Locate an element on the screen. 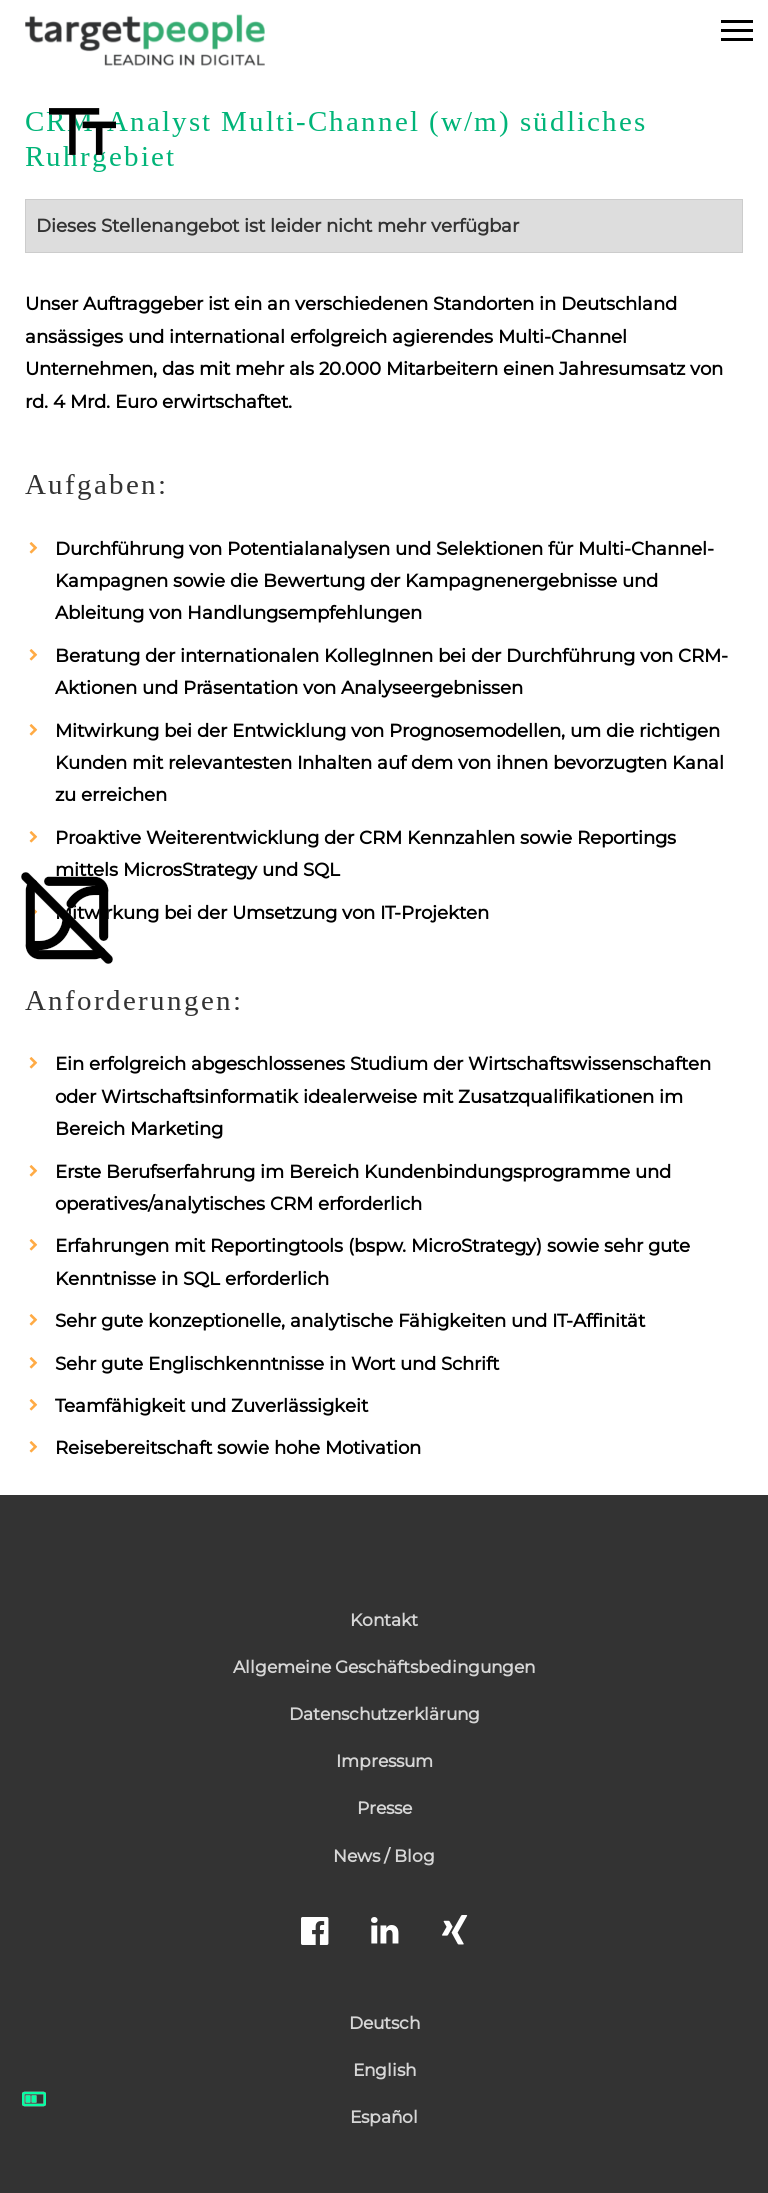 This screenshot has height=2193, width=768. indicates battery at 50% charge is located at coordinates (34, 2099).